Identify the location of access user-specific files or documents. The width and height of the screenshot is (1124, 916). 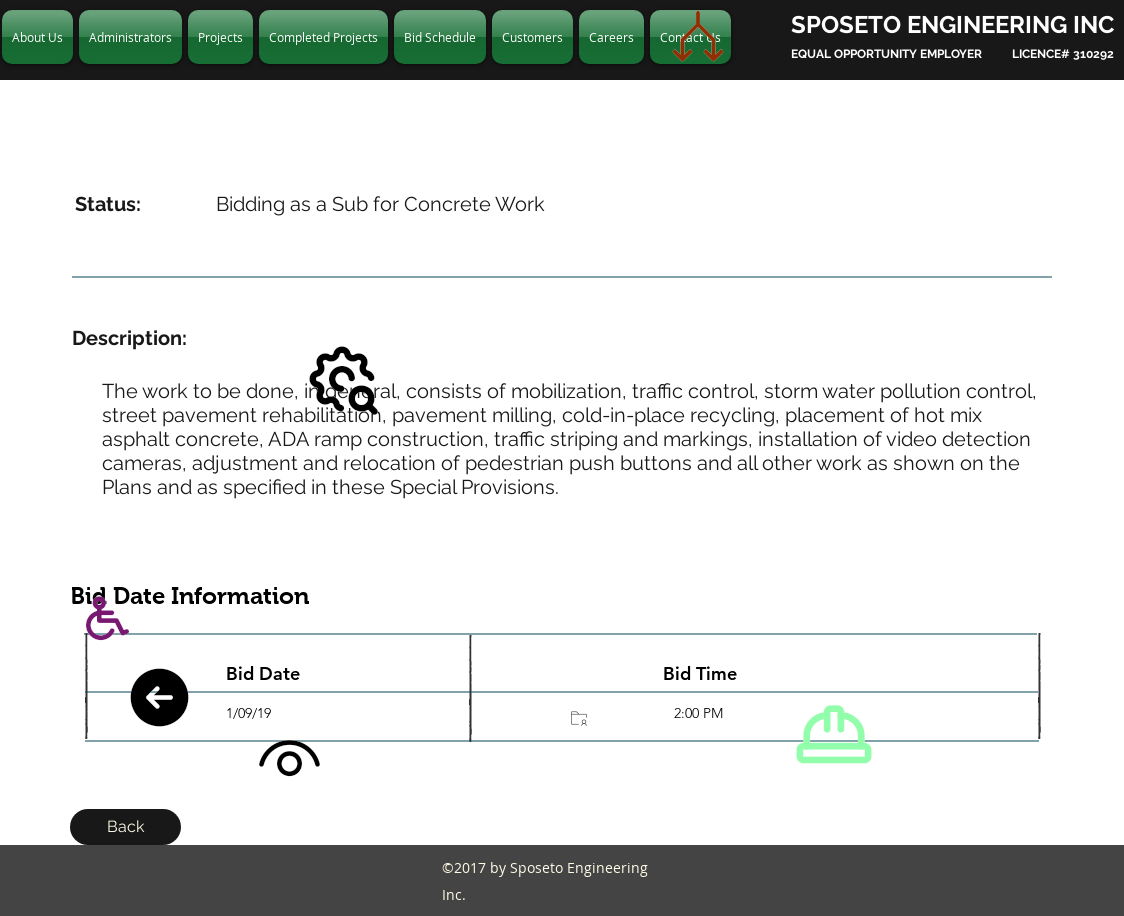
(579, 718).